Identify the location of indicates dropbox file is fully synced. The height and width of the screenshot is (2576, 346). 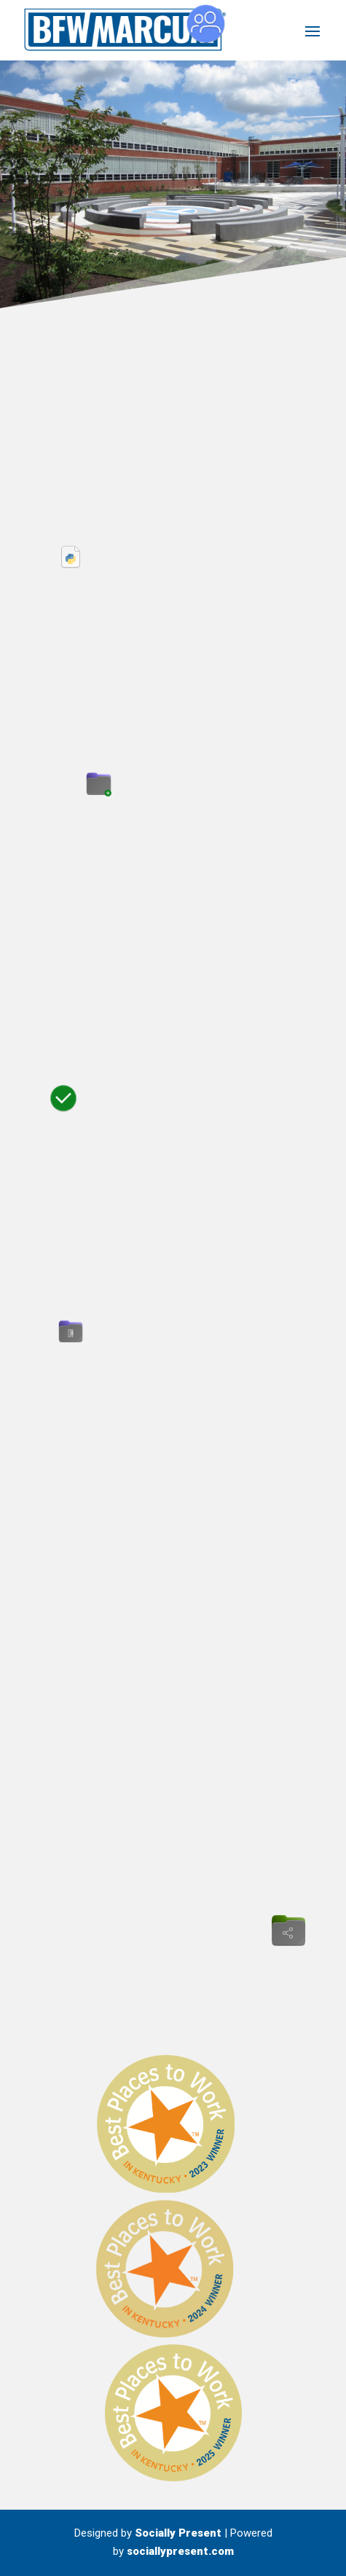
(63, 1098).